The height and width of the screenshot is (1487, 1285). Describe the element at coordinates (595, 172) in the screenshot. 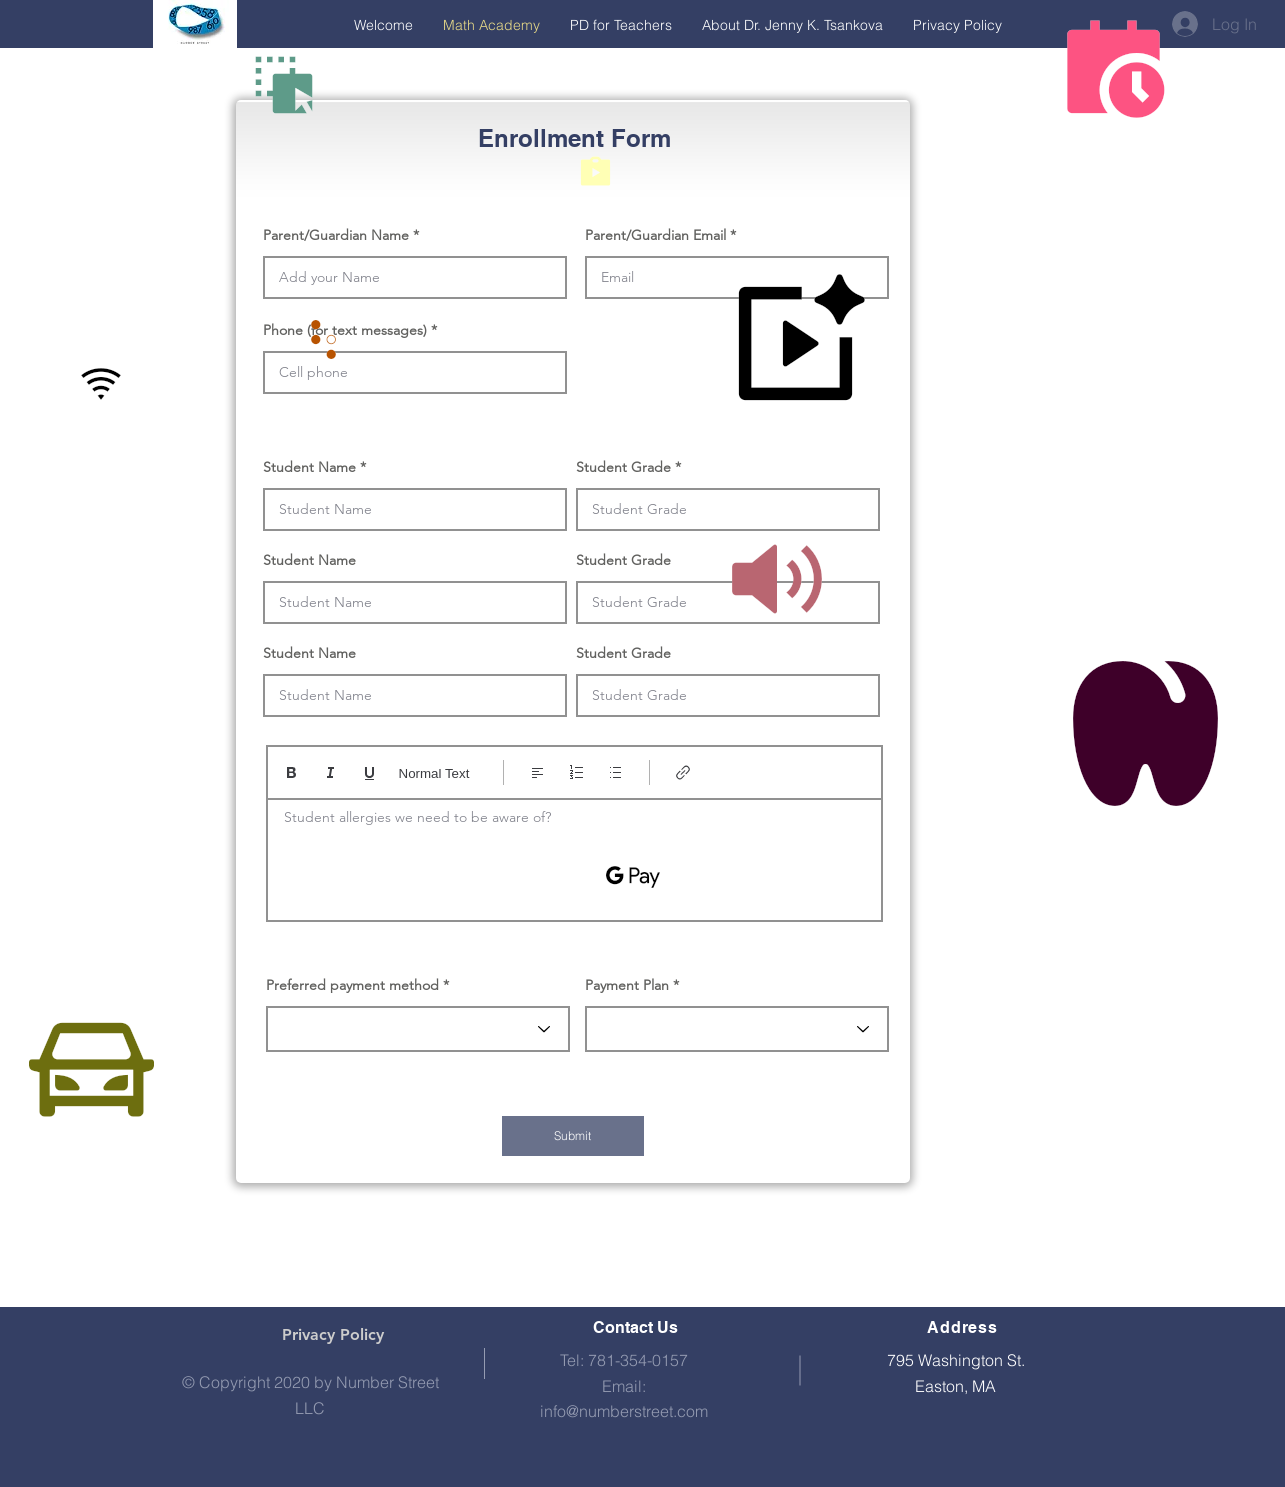

I see `start a presentation or slideshow` at that location.